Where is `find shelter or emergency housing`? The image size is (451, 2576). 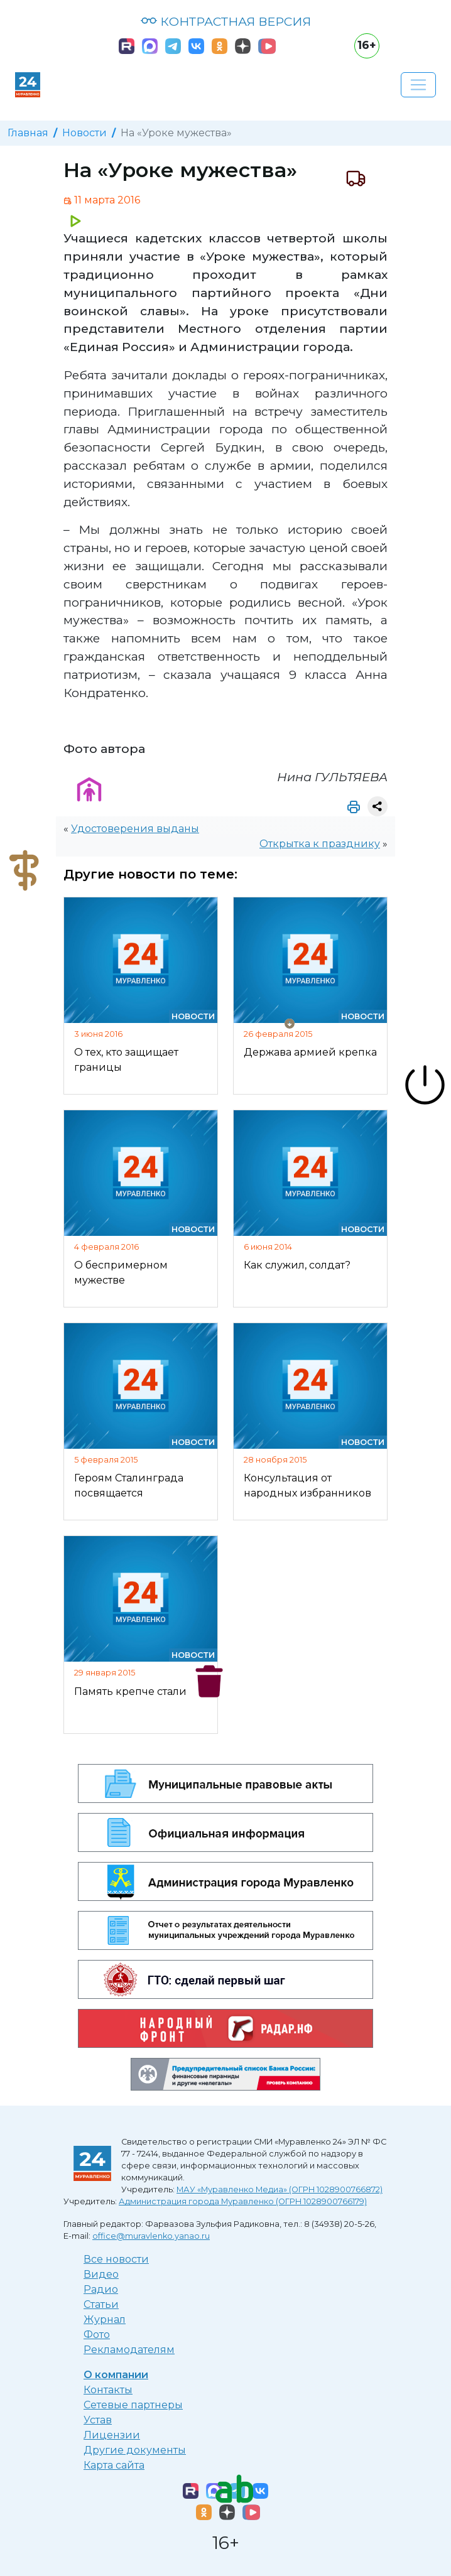 find shelter or emergency housing is located at coordinates (89, 789).